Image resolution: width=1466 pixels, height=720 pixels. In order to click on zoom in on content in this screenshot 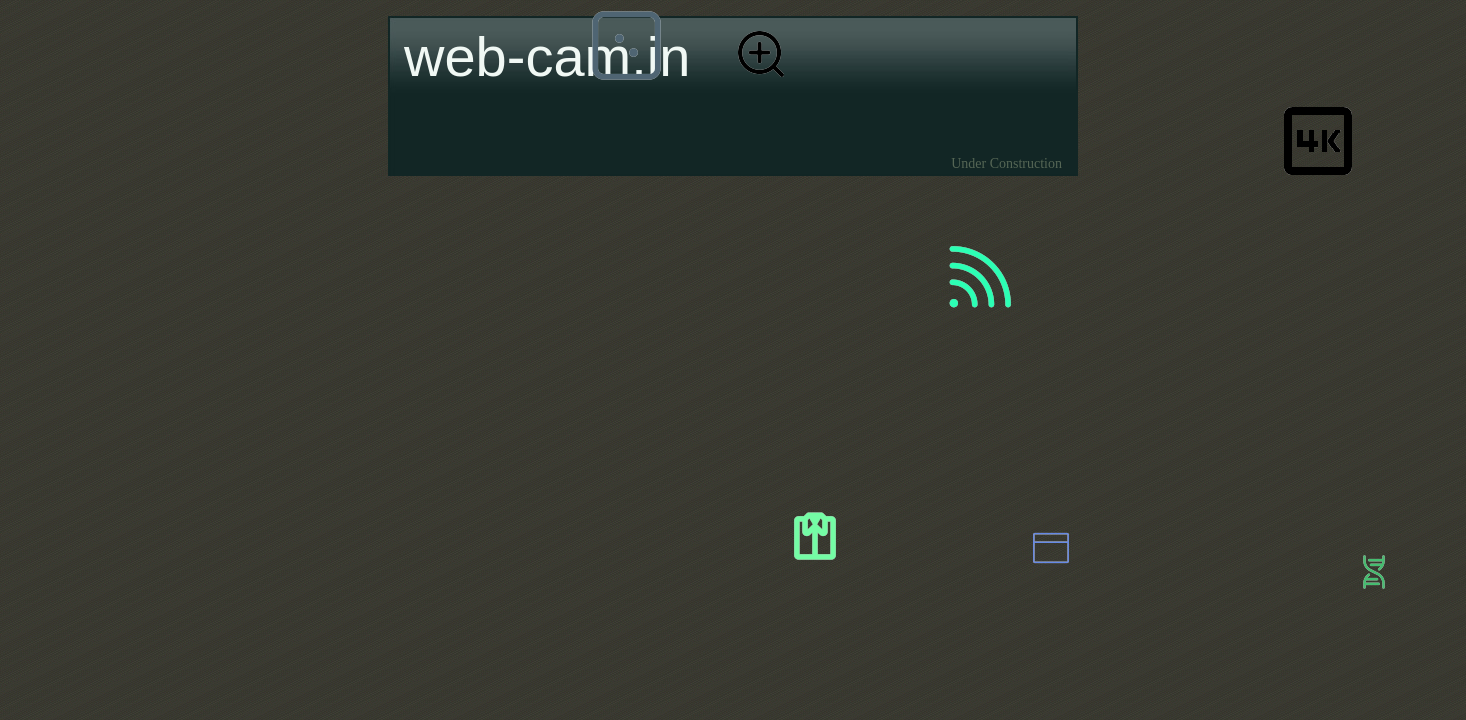, I will do `click(761, 54)`.